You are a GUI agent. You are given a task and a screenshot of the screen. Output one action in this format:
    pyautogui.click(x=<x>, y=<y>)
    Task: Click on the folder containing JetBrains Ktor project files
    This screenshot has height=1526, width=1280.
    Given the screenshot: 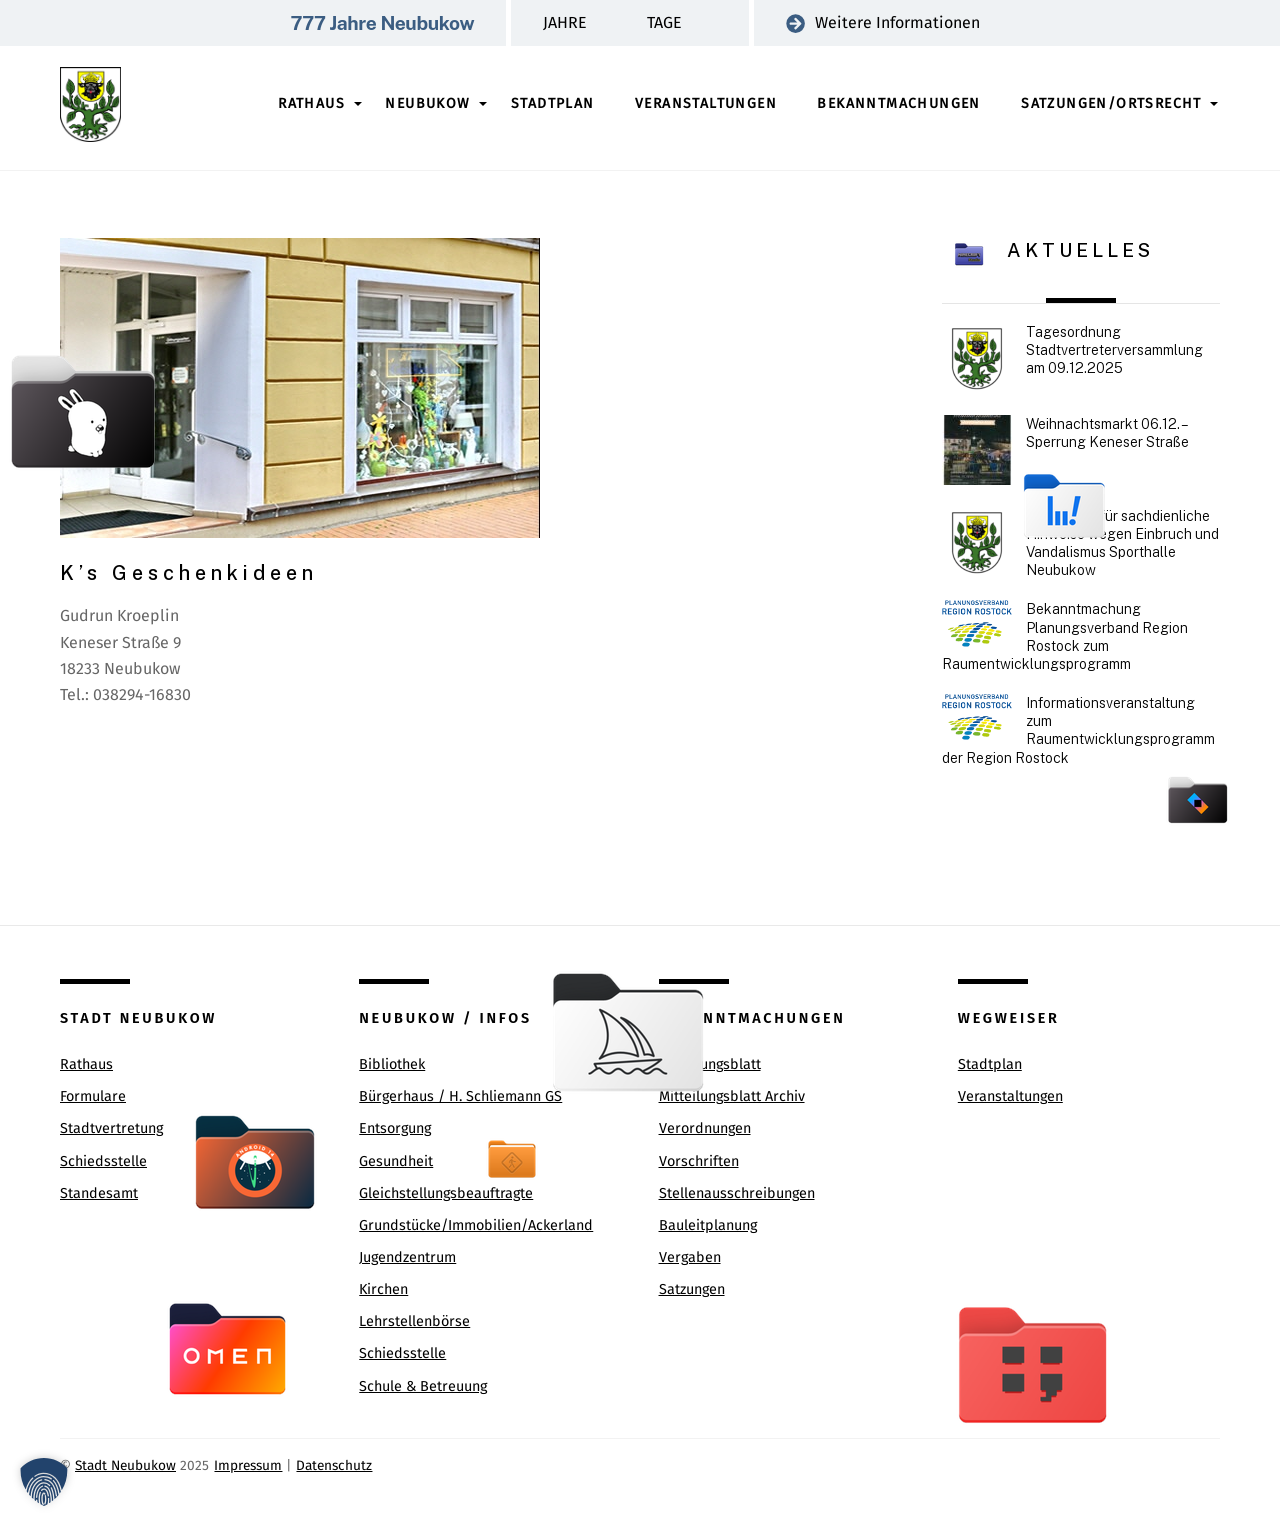 What is the action you would take?
    pyautogui.click(x=1197, y=801)
    